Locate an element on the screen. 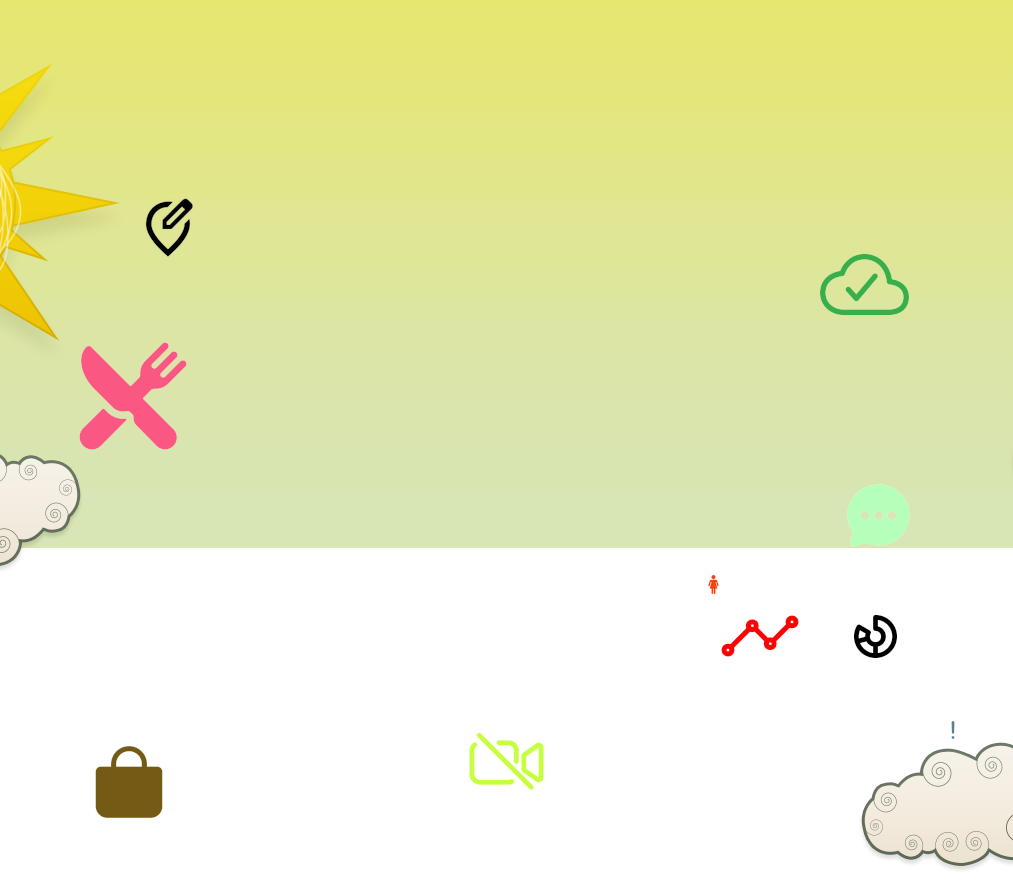  file successfully uploaded to cloud is located at coordinates (864, 284).